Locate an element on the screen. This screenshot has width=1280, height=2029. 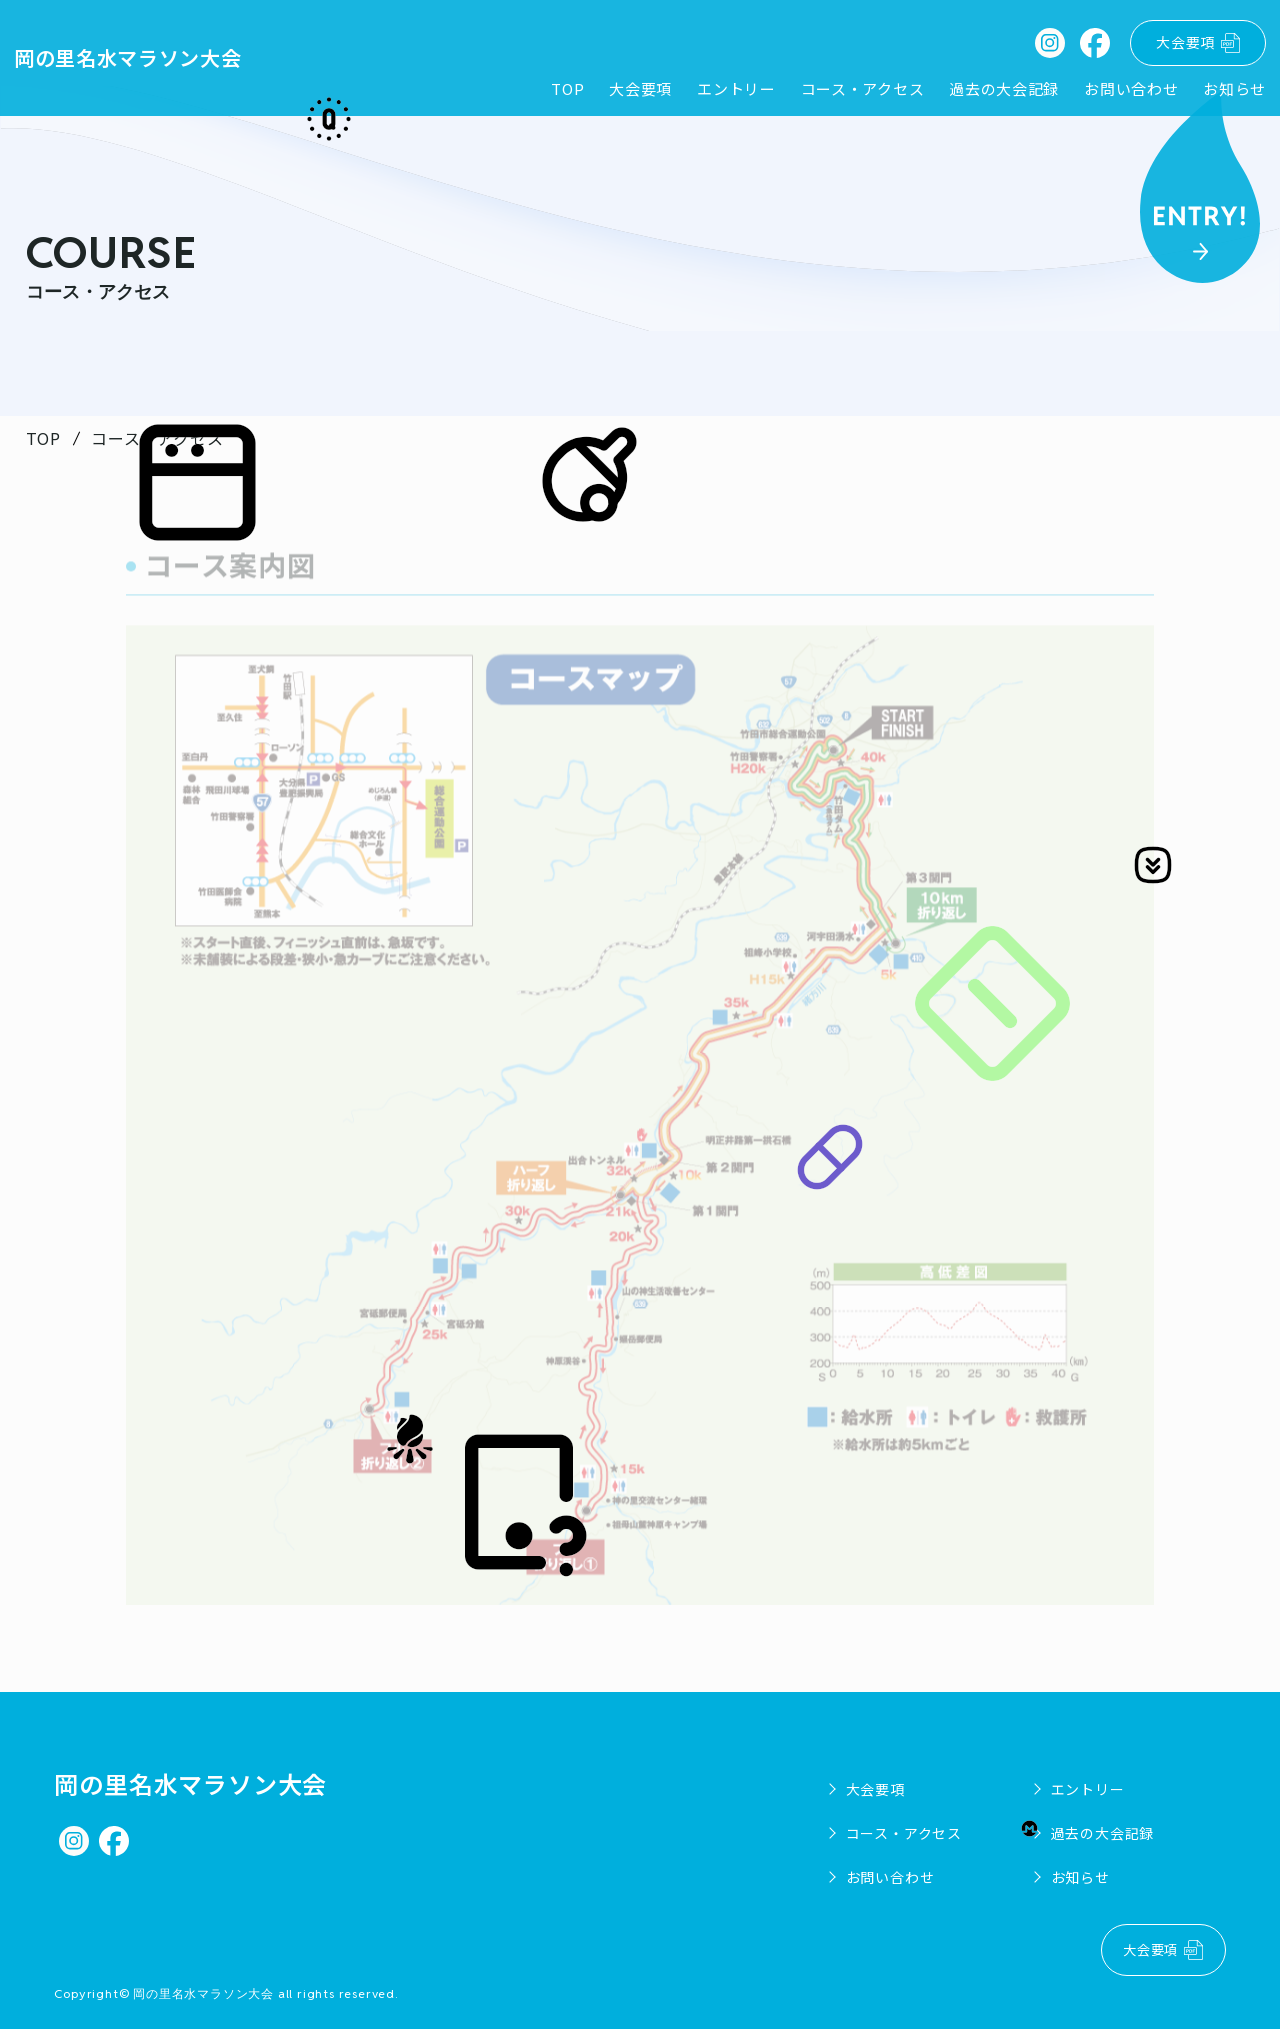
view monero cryptocurrency balance is located at coordinates (1029, 1828).